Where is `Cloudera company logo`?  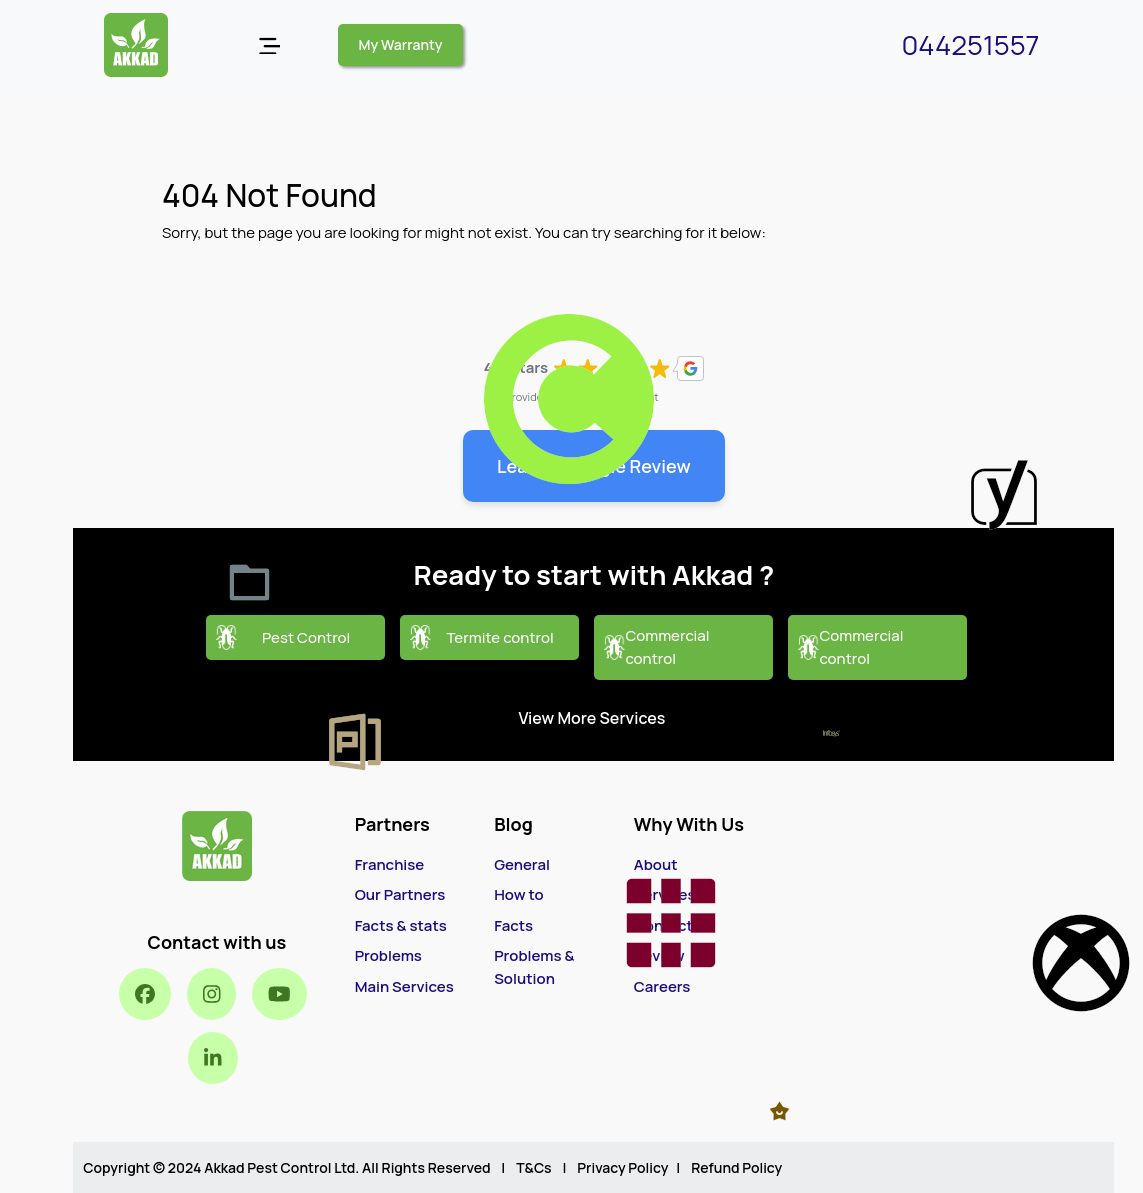
Cloudera company logo is located at coordinates (569, 399).